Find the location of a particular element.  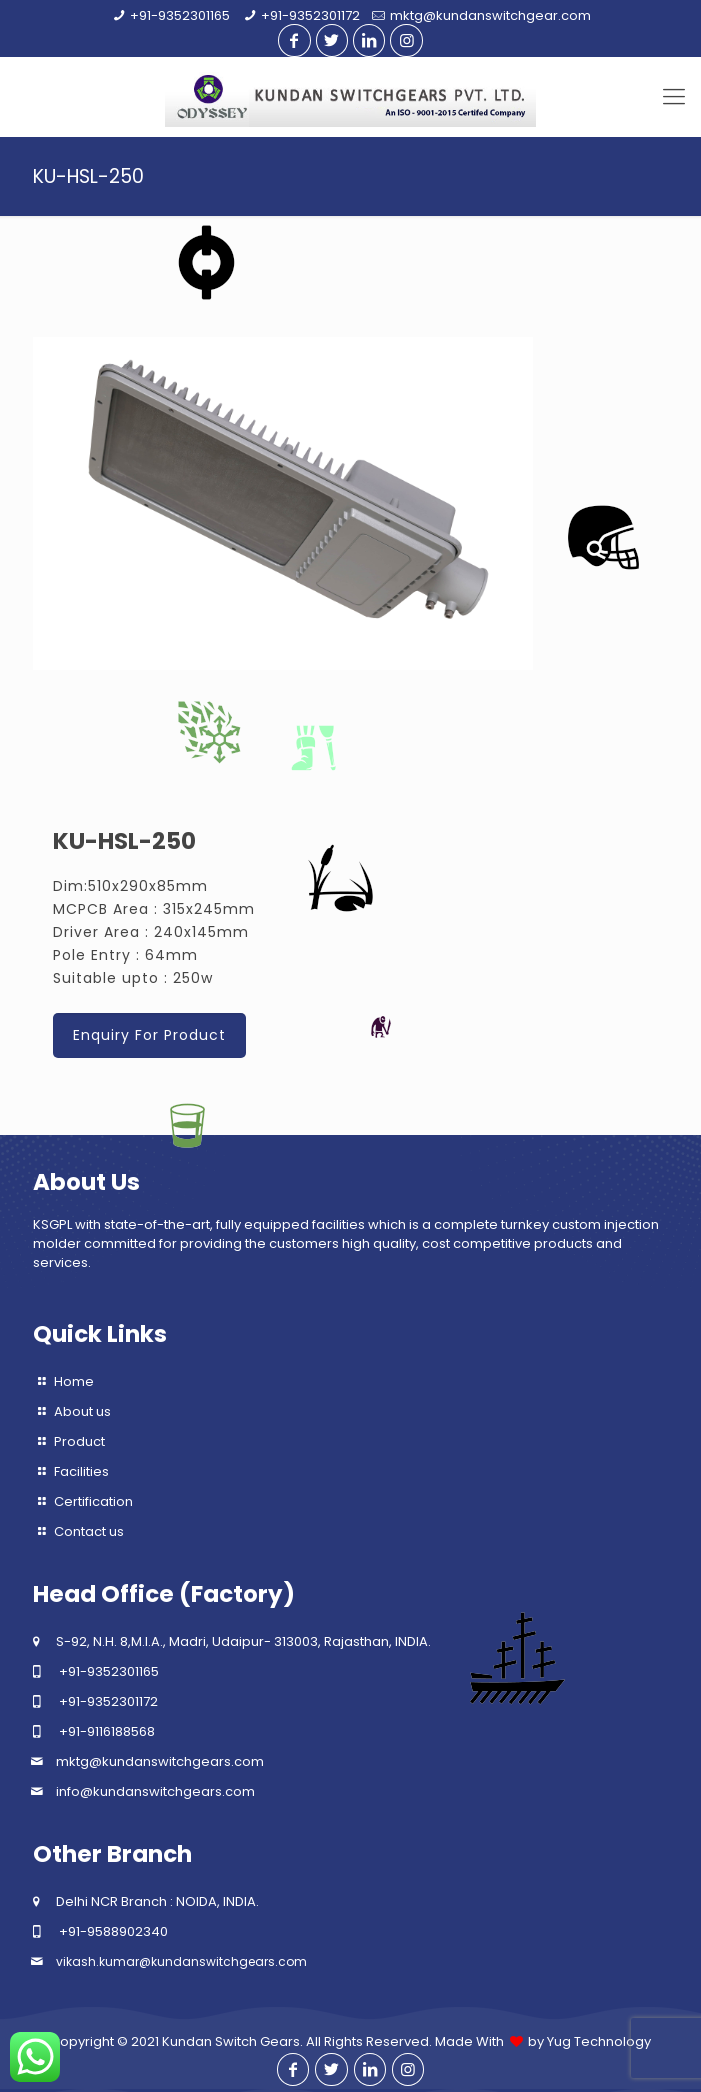

cast ice or frost spell is located at coordinates (209, 732).